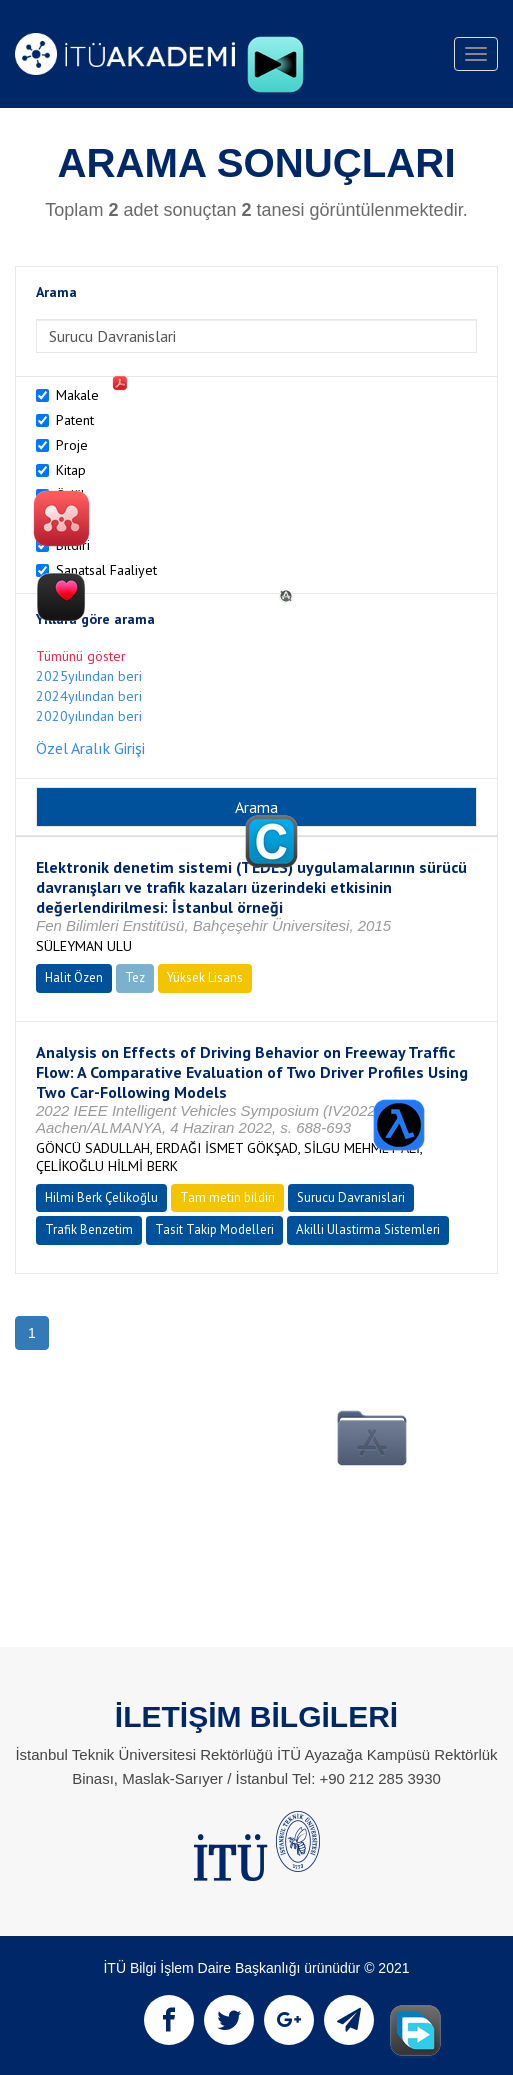 The height and width of the screenshot is (2075, 513). Describe the element at coordinates (372, 1438) in the screenshot. I see `open templates folder` at that location.